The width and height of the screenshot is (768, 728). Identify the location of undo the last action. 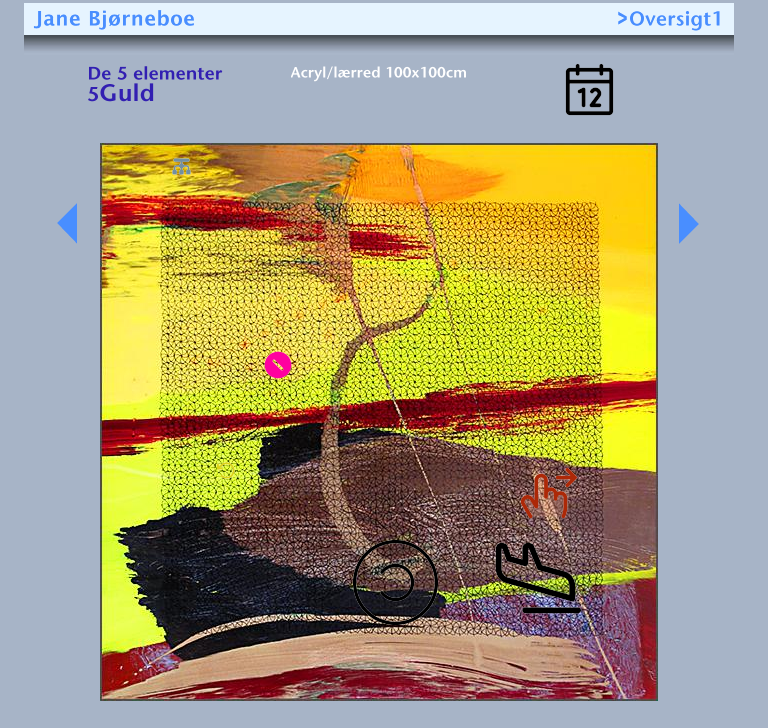
(226, 470).